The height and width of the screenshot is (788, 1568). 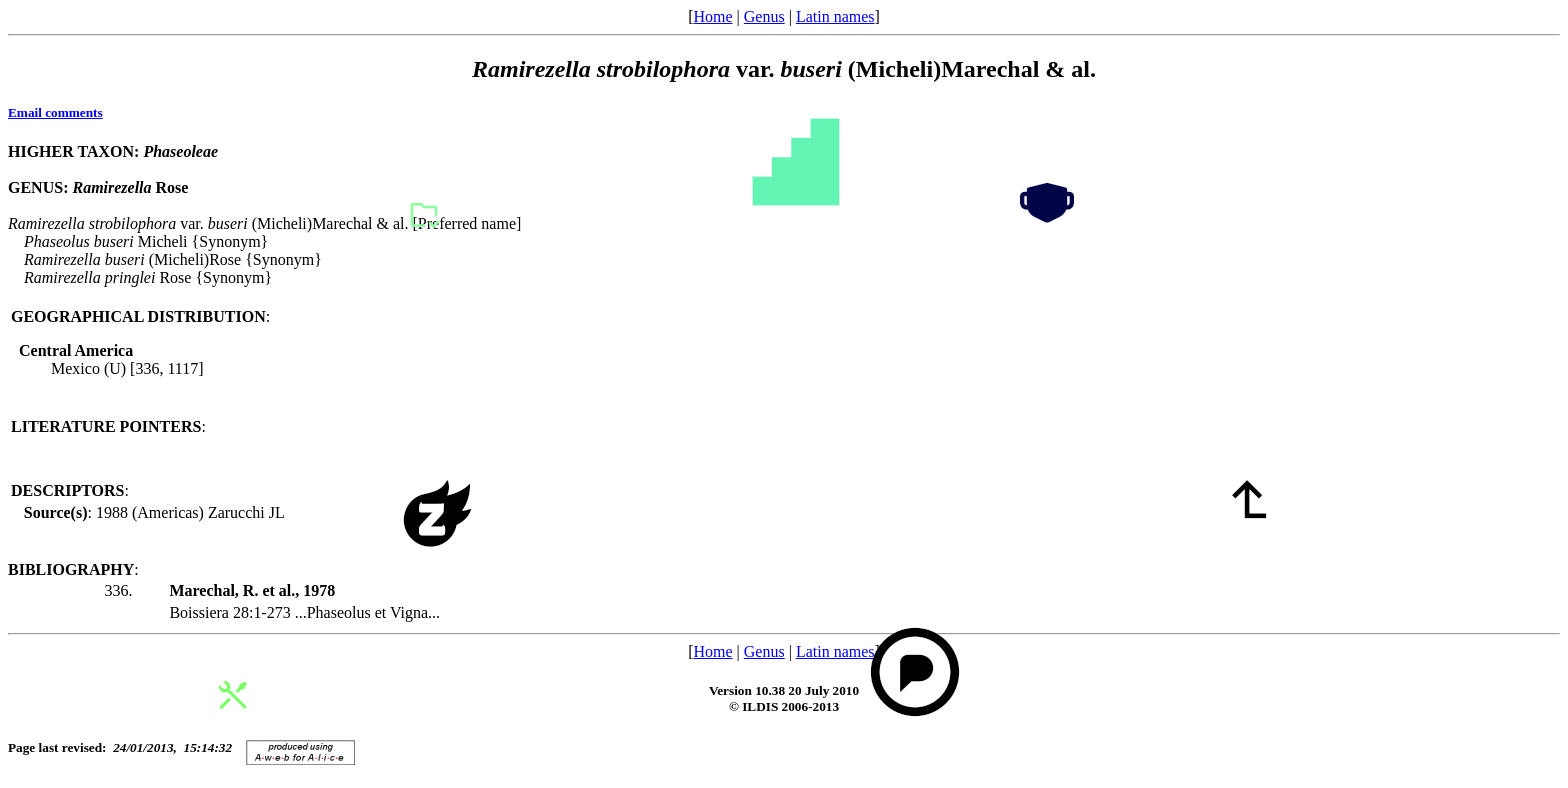 I want to click on access settings and configuration options, so click(x=233, y=695).